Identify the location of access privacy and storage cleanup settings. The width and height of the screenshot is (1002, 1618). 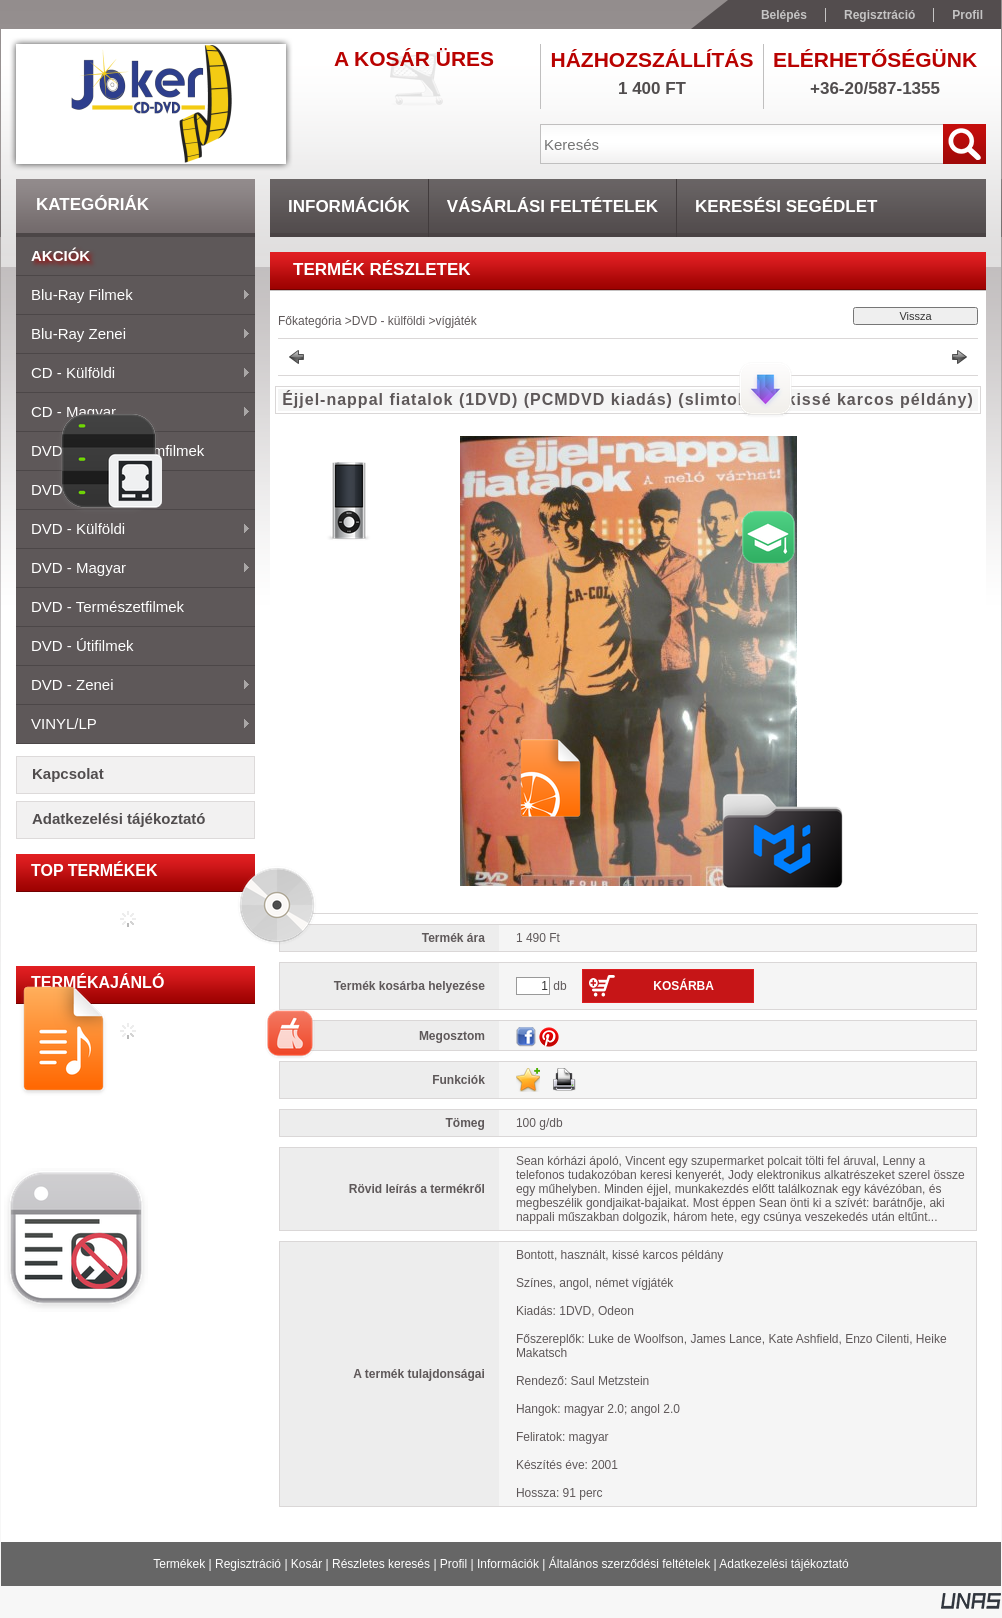
(290, 1034).